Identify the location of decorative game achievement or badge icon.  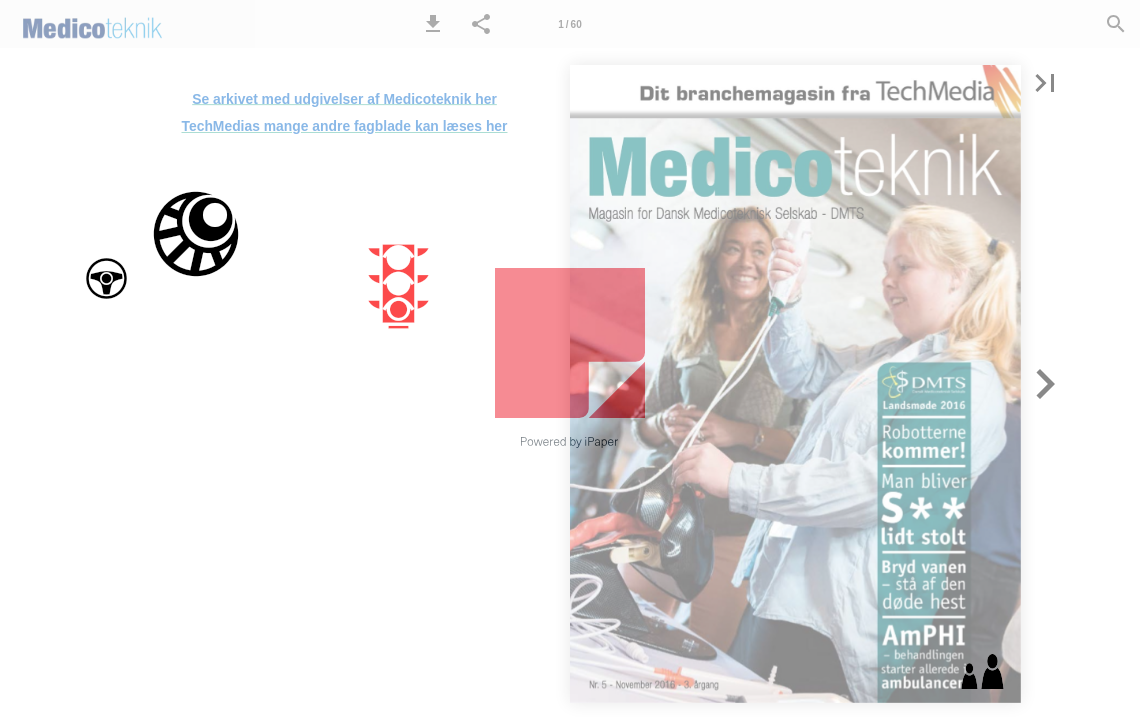
(196, 234).